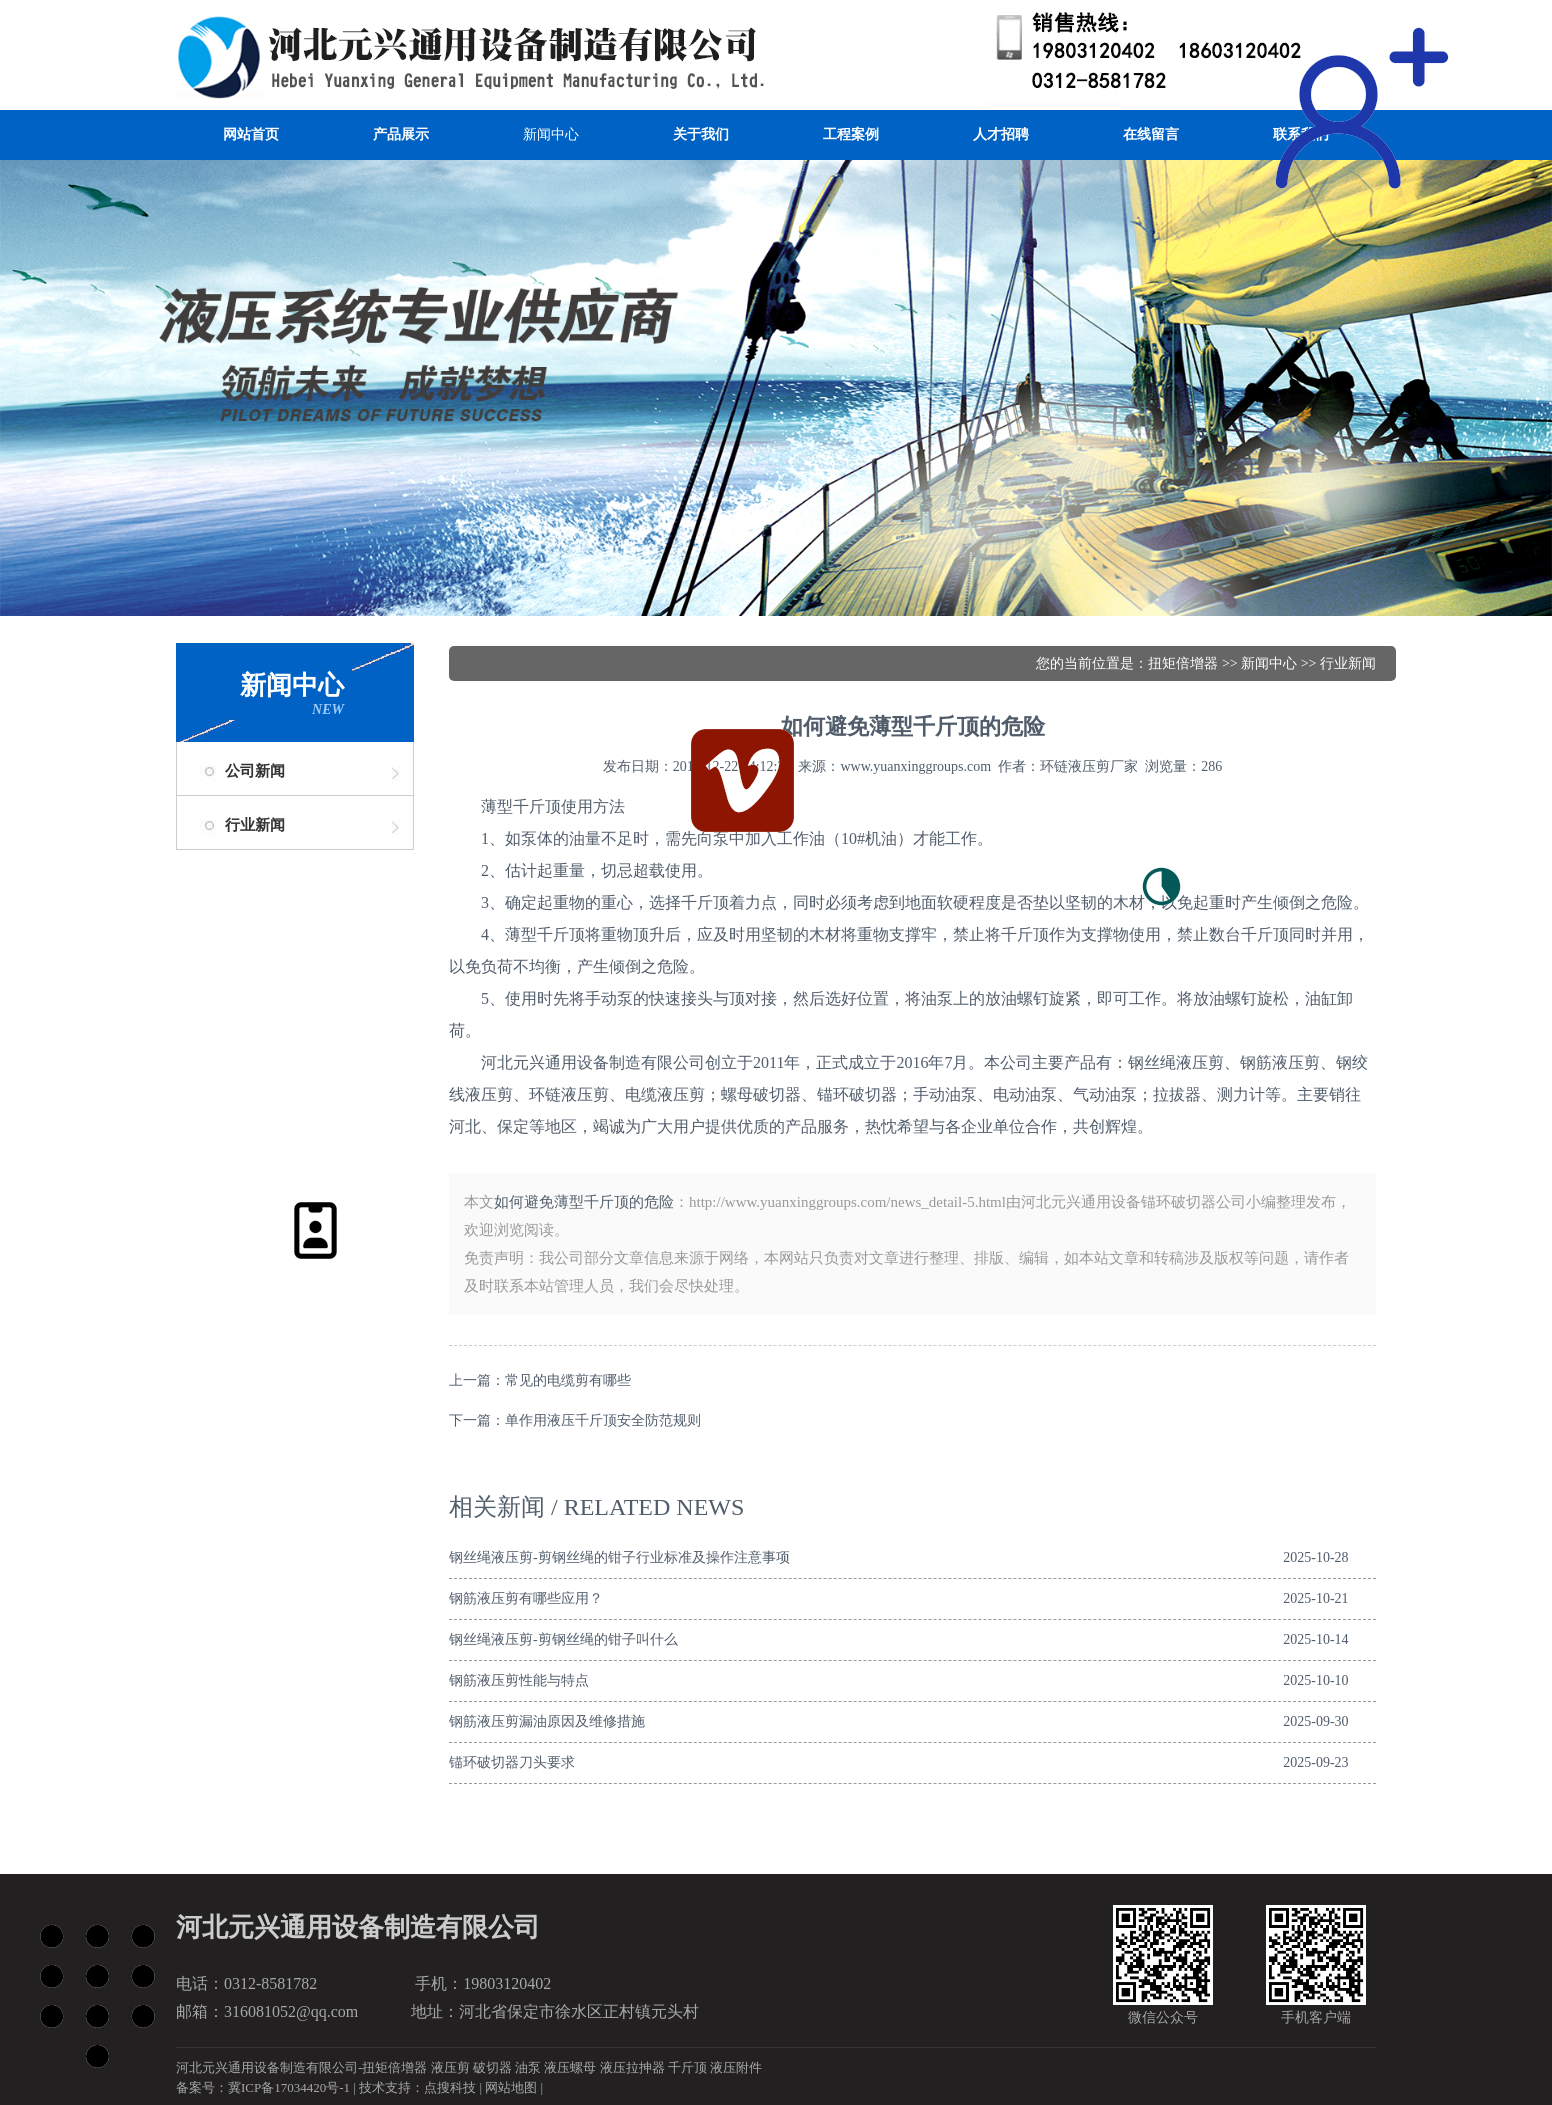 The image size is (1552, 2105). Describe the element at coordinates (742, 780) in the screenshot. I see `open Vimeo app or website` at that location.